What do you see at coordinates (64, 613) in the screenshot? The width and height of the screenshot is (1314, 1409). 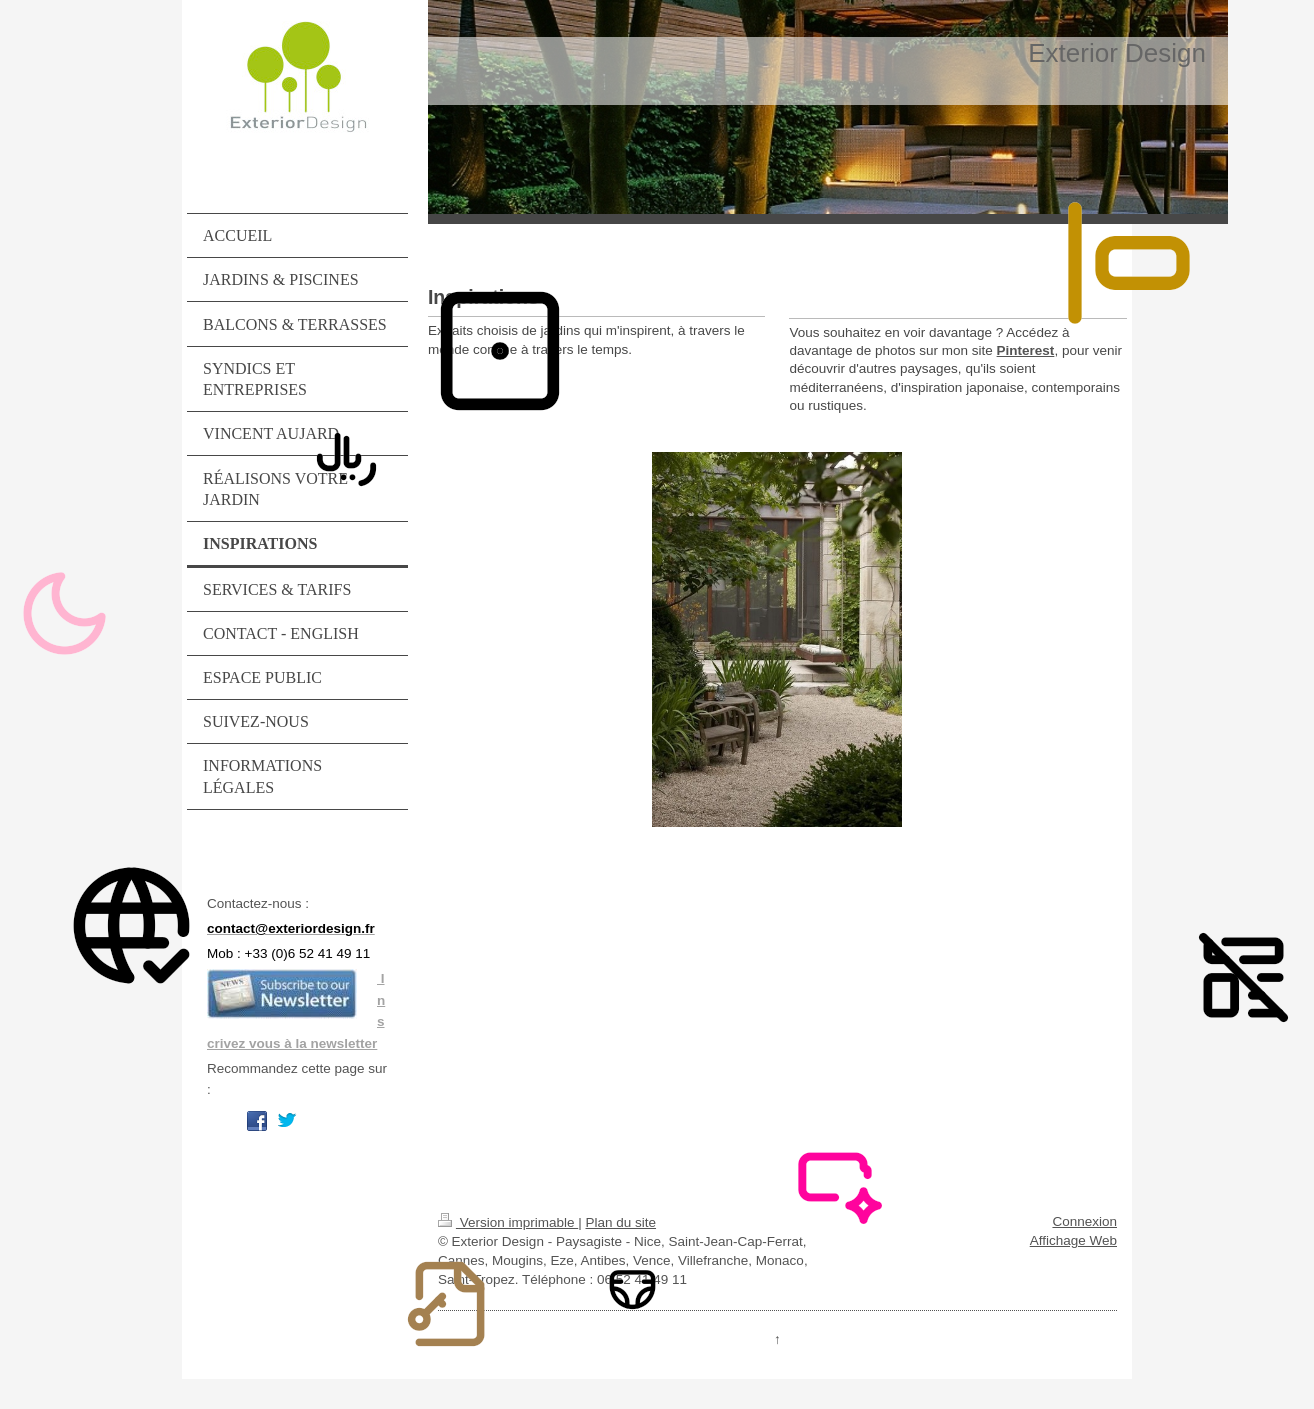 I see `toggle dark mode or night theme` at bounding box center [64, 613].